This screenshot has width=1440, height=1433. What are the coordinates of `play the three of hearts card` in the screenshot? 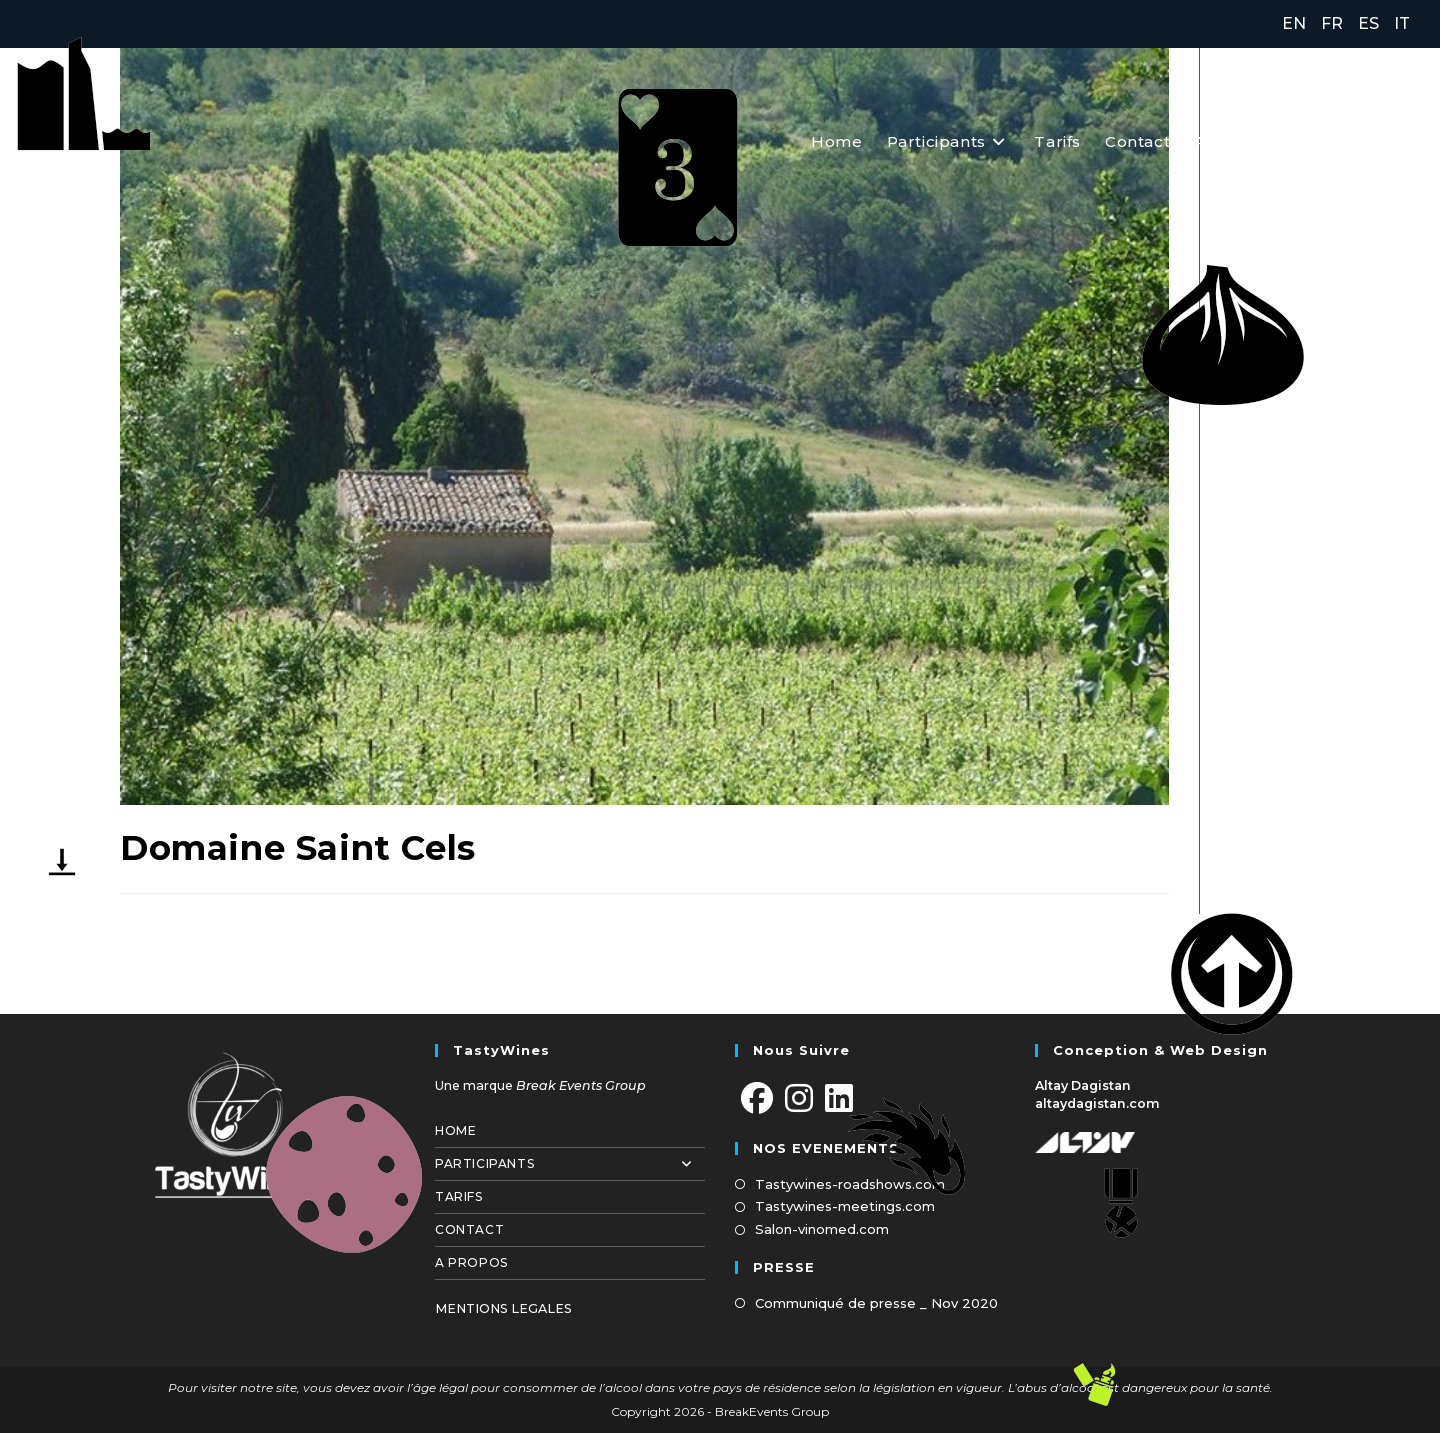 It's located at (677, 167).